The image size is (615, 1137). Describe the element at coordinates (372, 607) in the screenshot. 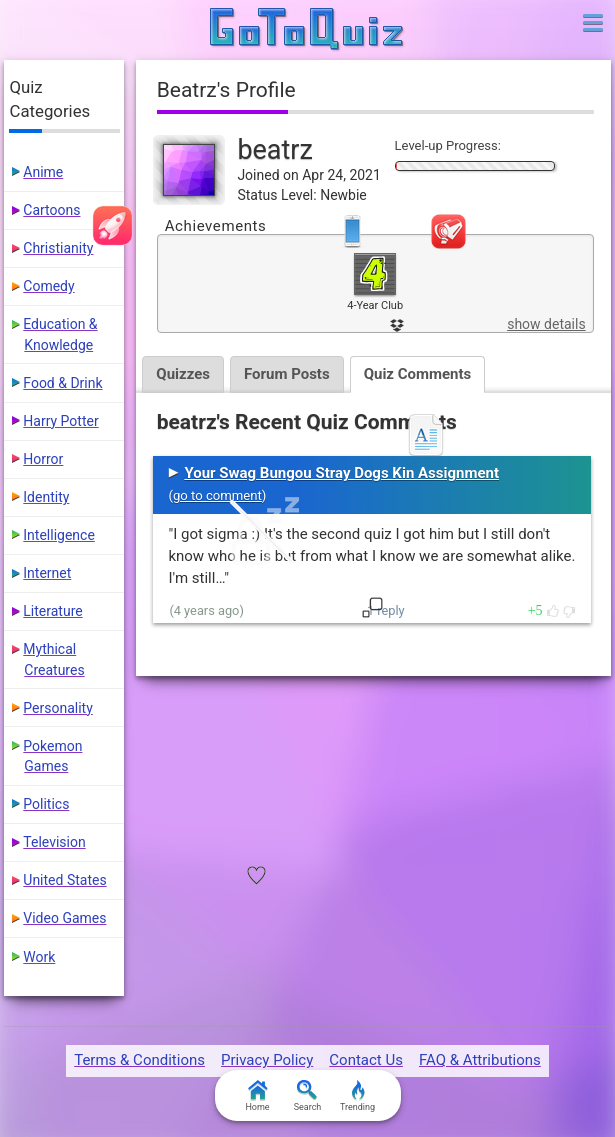

I see `access connected or mounted external drives` at that location.